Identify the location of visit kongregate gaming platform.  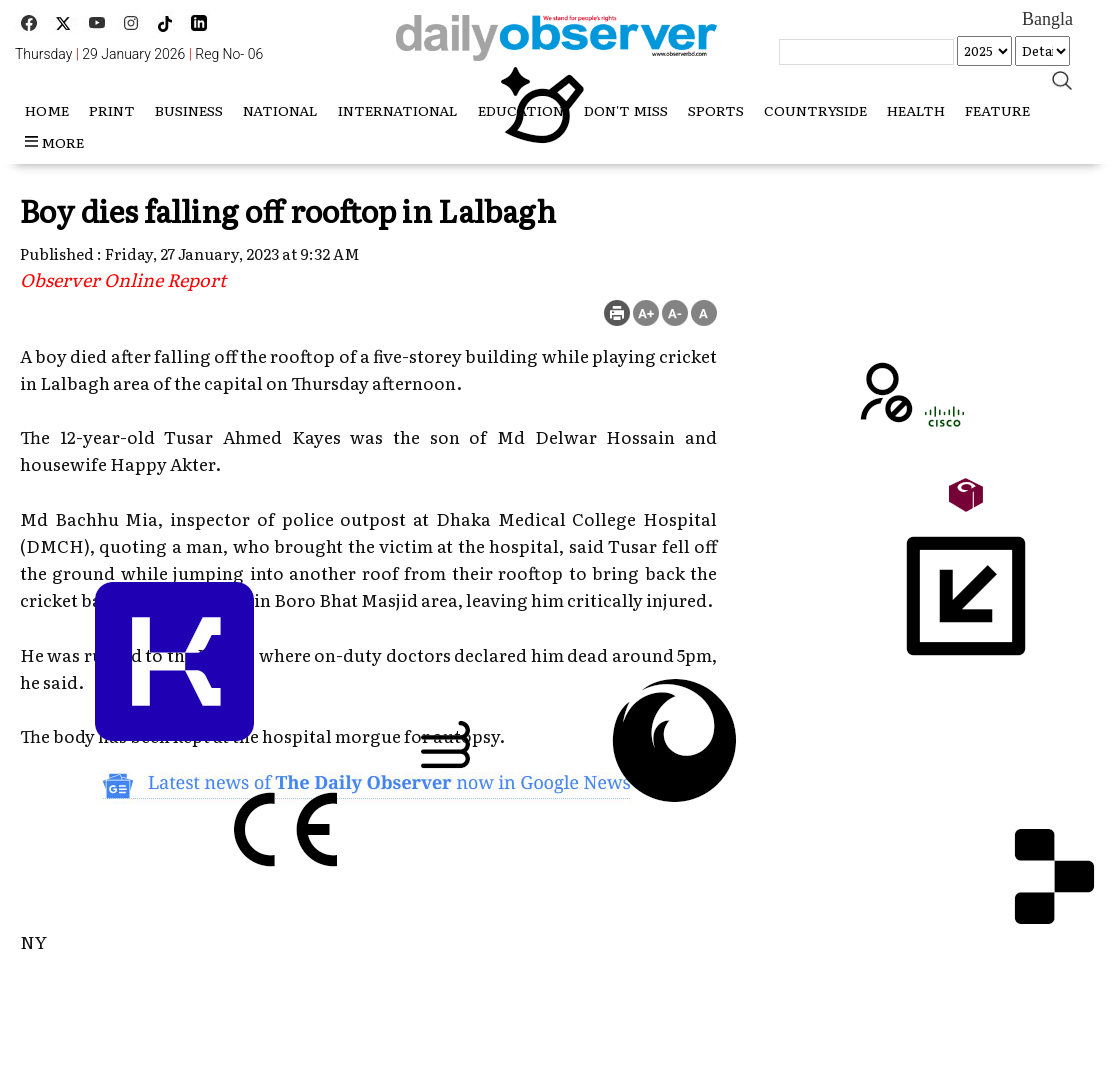
(174, 661).